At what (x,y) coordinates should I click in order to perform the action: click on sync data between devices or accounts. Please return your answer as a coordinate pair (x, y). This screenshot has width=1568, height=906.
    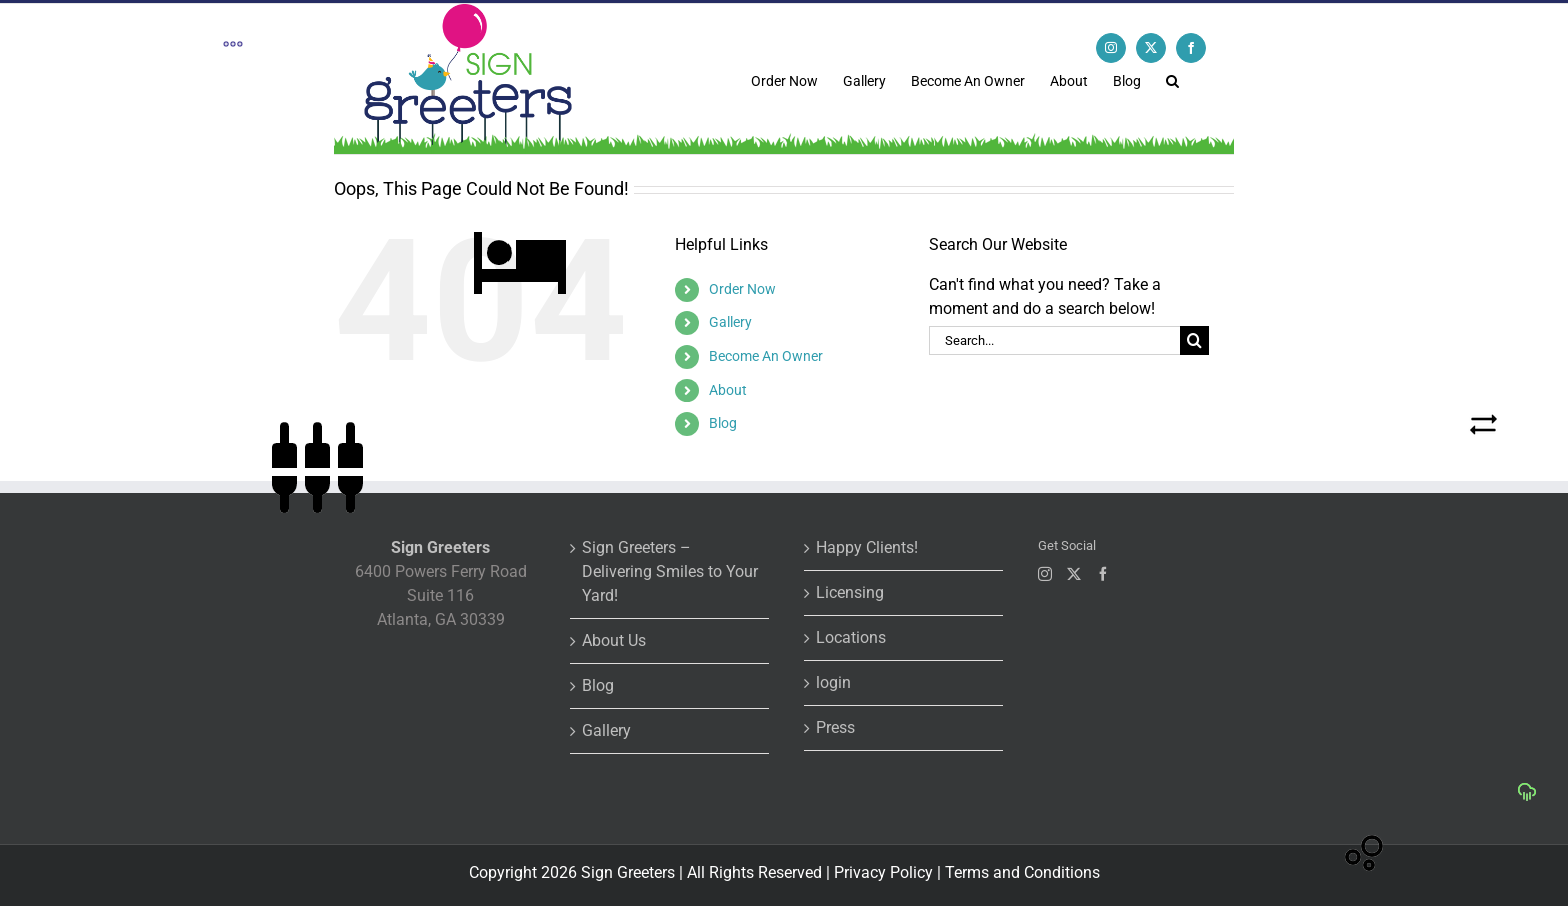
    Looking at the image, I should click on (1483, 424).